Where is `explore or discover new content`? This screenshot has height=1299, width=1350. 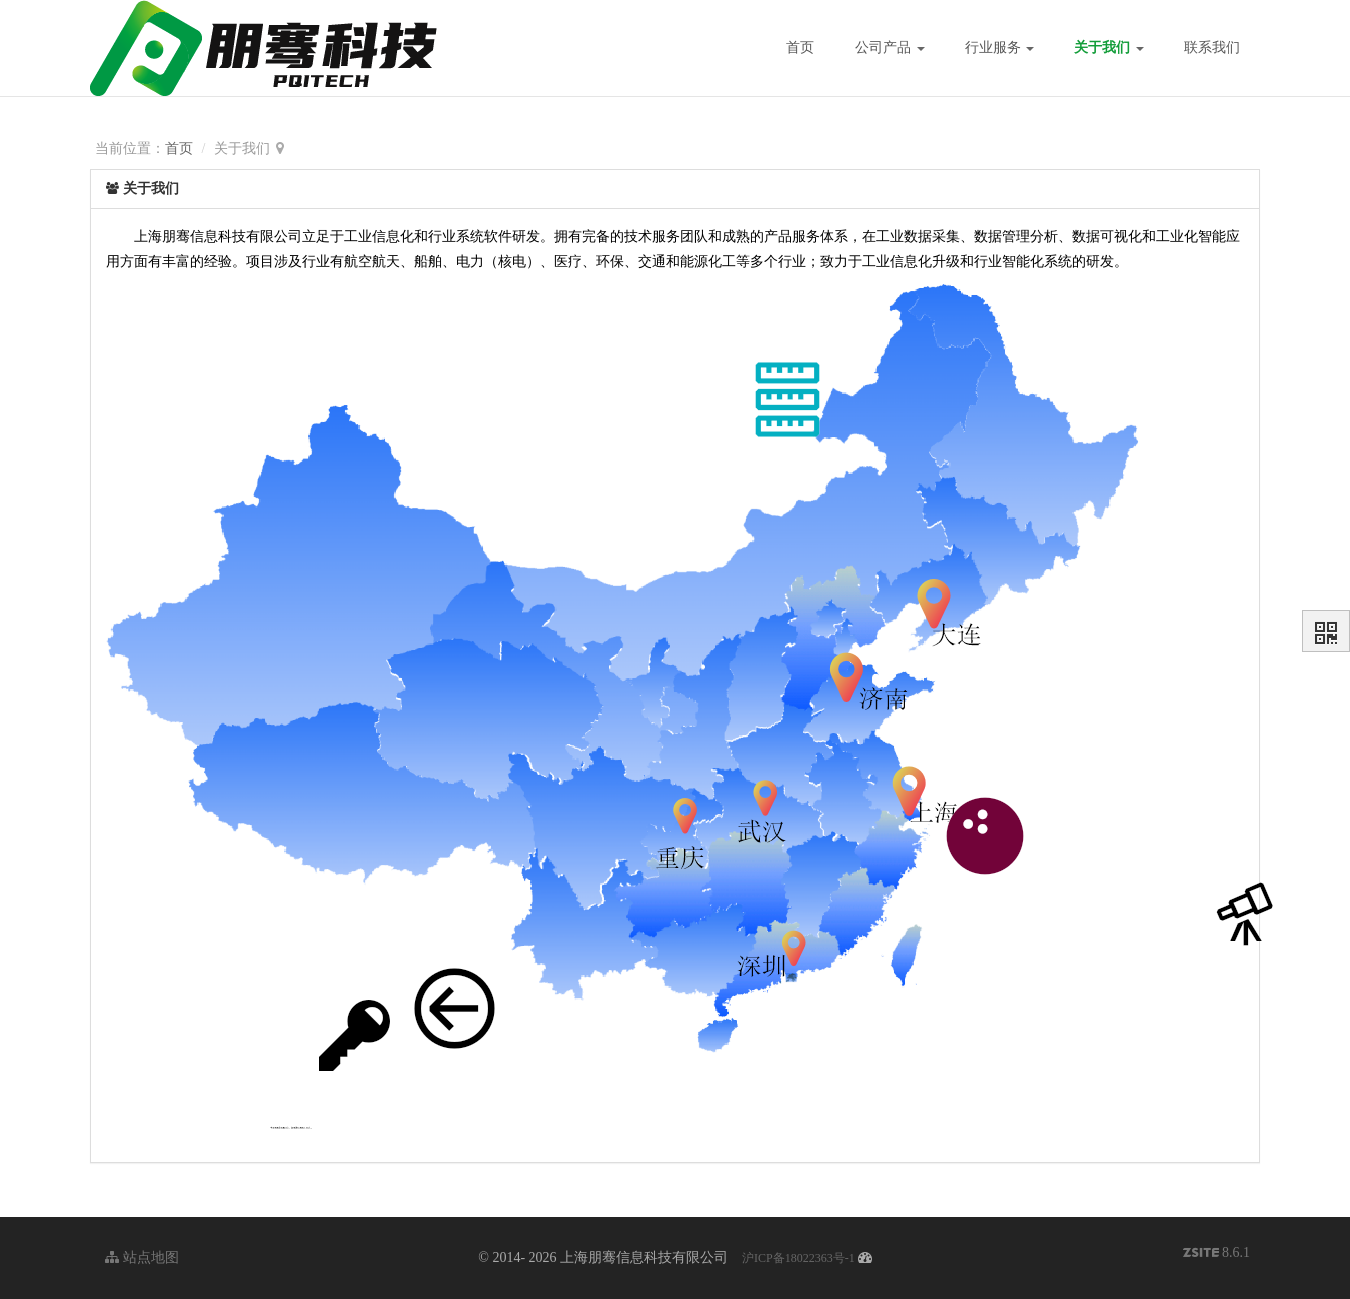
explore or discover new content is located at coordinates (1246, 914).